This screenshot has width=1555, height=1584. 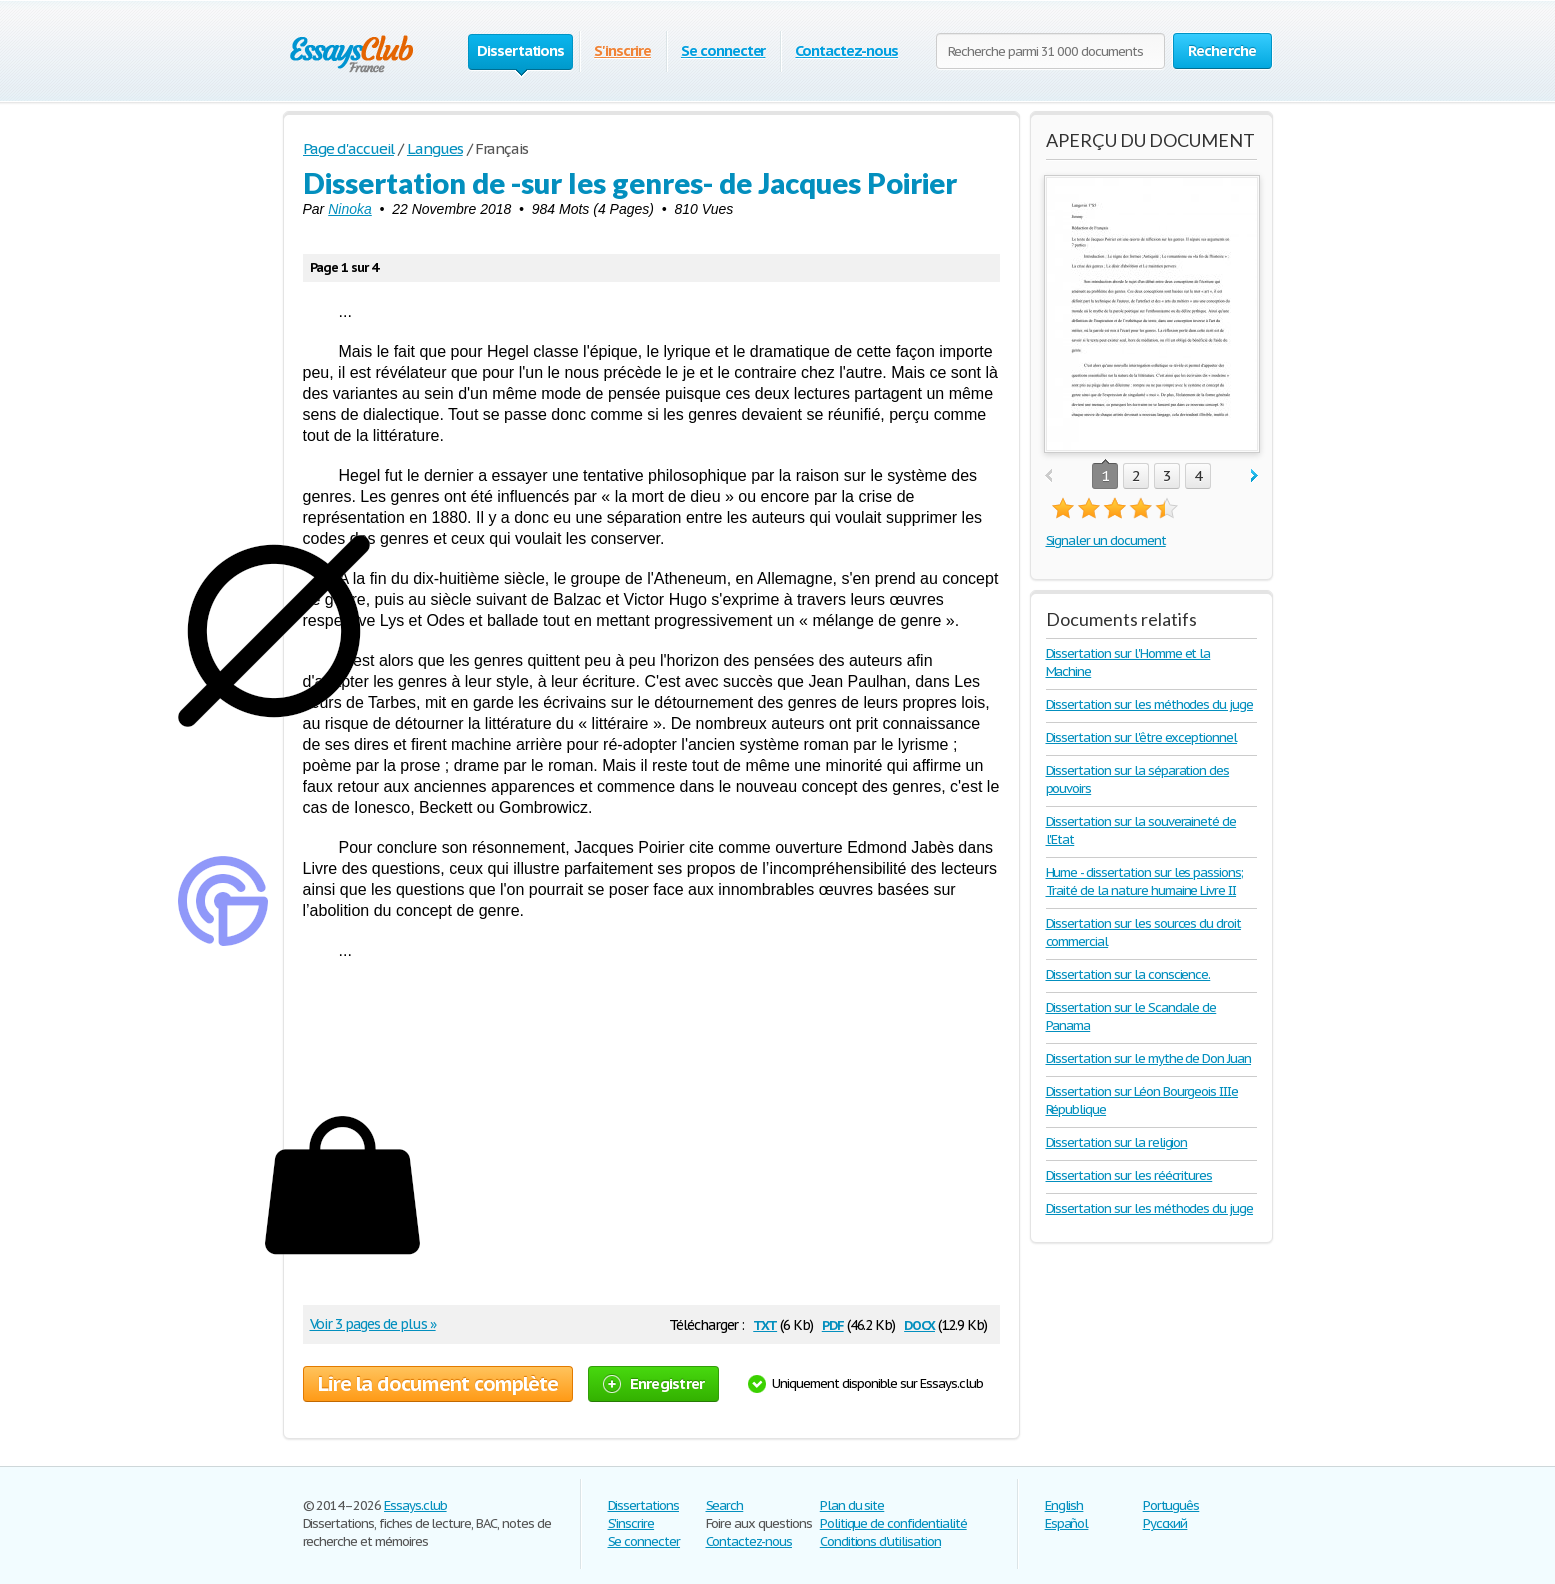 What do you see at coordinates (223, 901) in the screenshot?
I see `scan nearby devices or networks` at bounding box center [223, 901].